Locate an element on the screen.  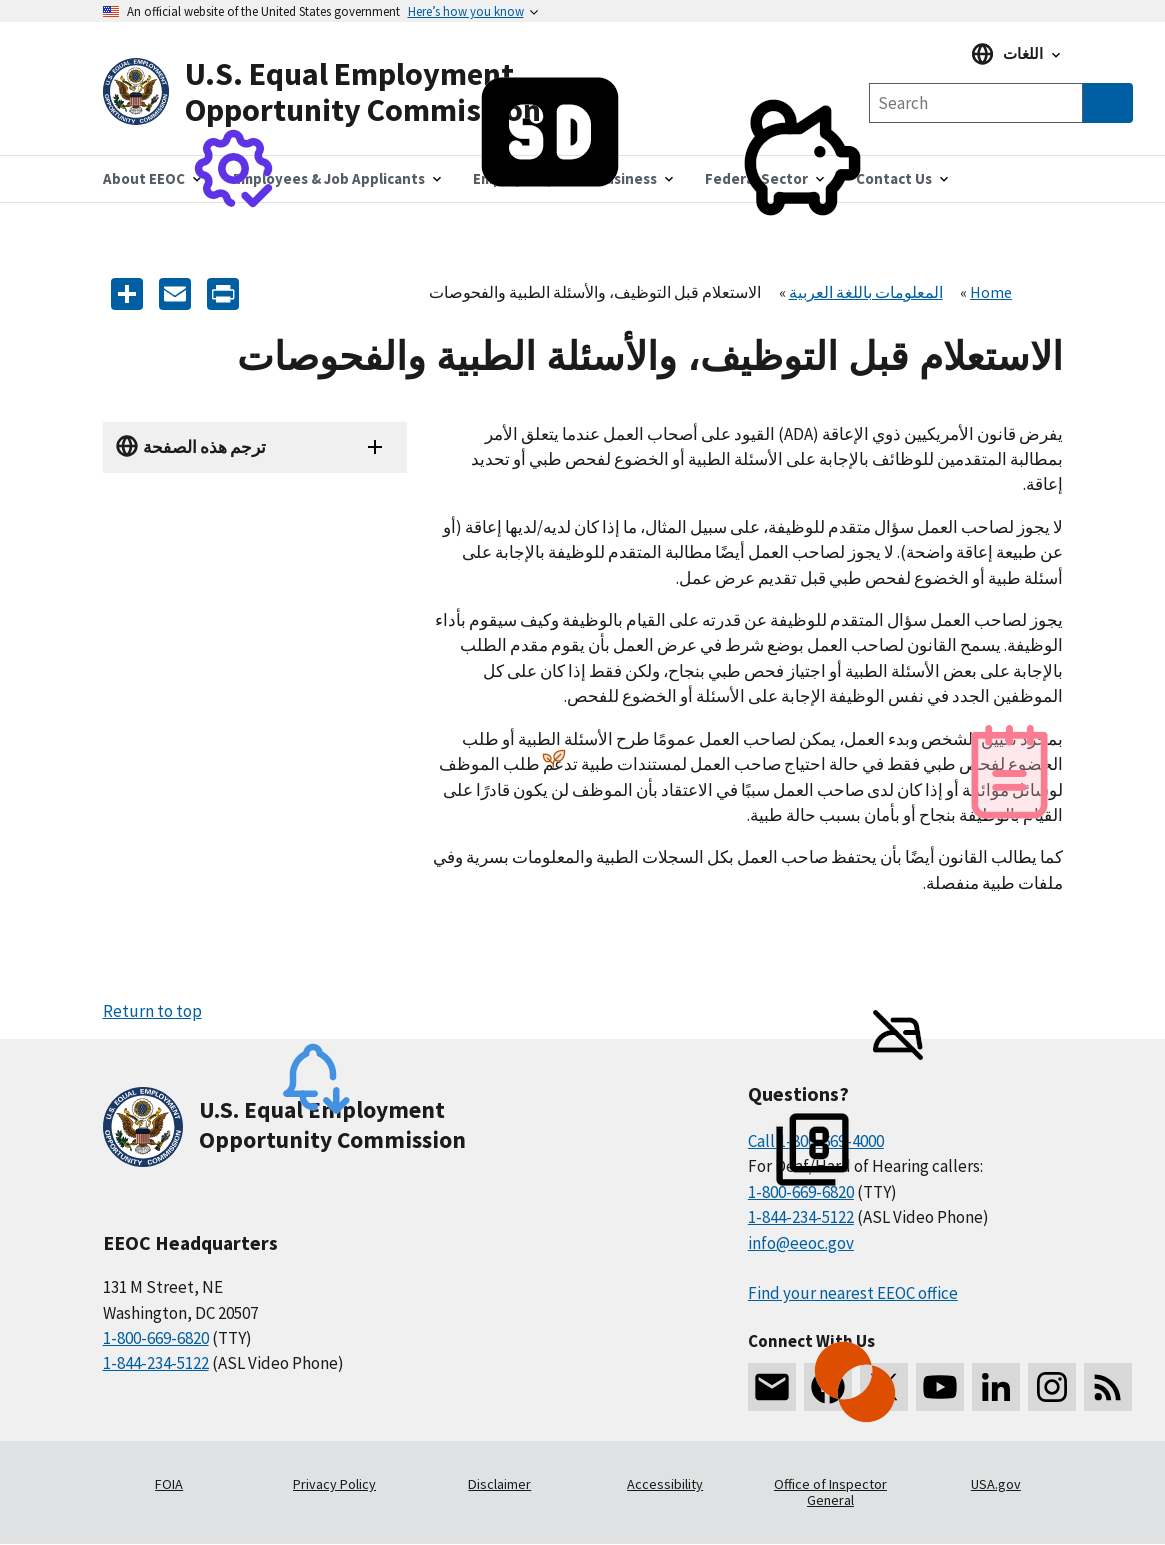
indicates standard definition video quality is located at coordinates (550, 132).